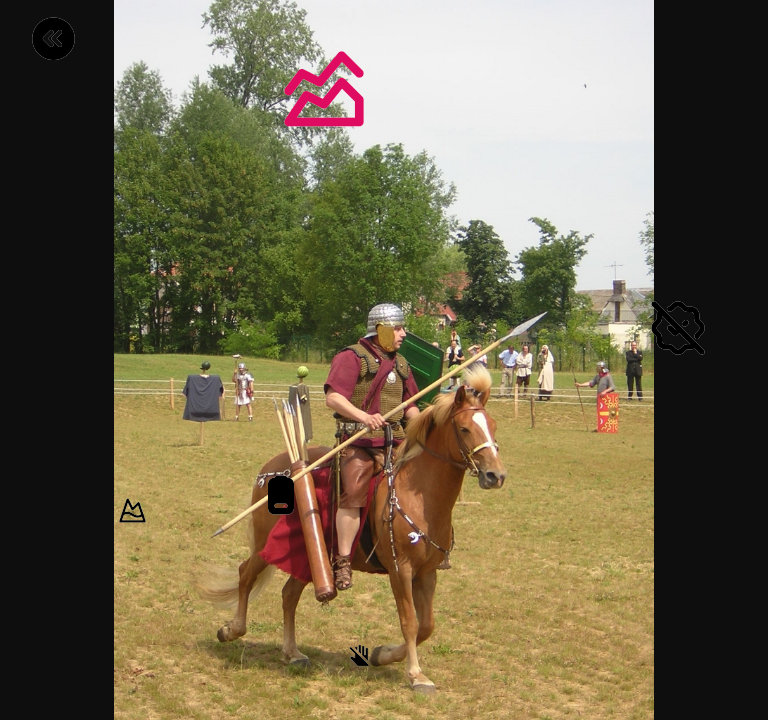 Image resolution: width=768 pixels, height=720 pixels. I want to click on view area chart with trend line overlay, so click(324, 91).